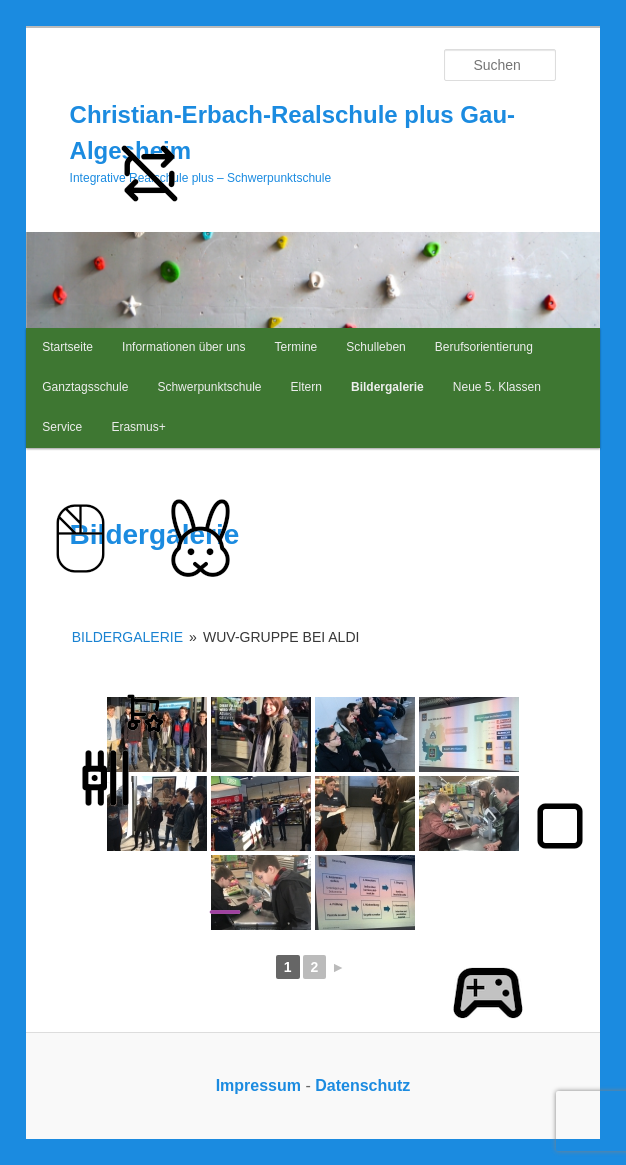  Describe the element at coordinates (560, 826) in the screenshot. I see `stop media playback` at that location.